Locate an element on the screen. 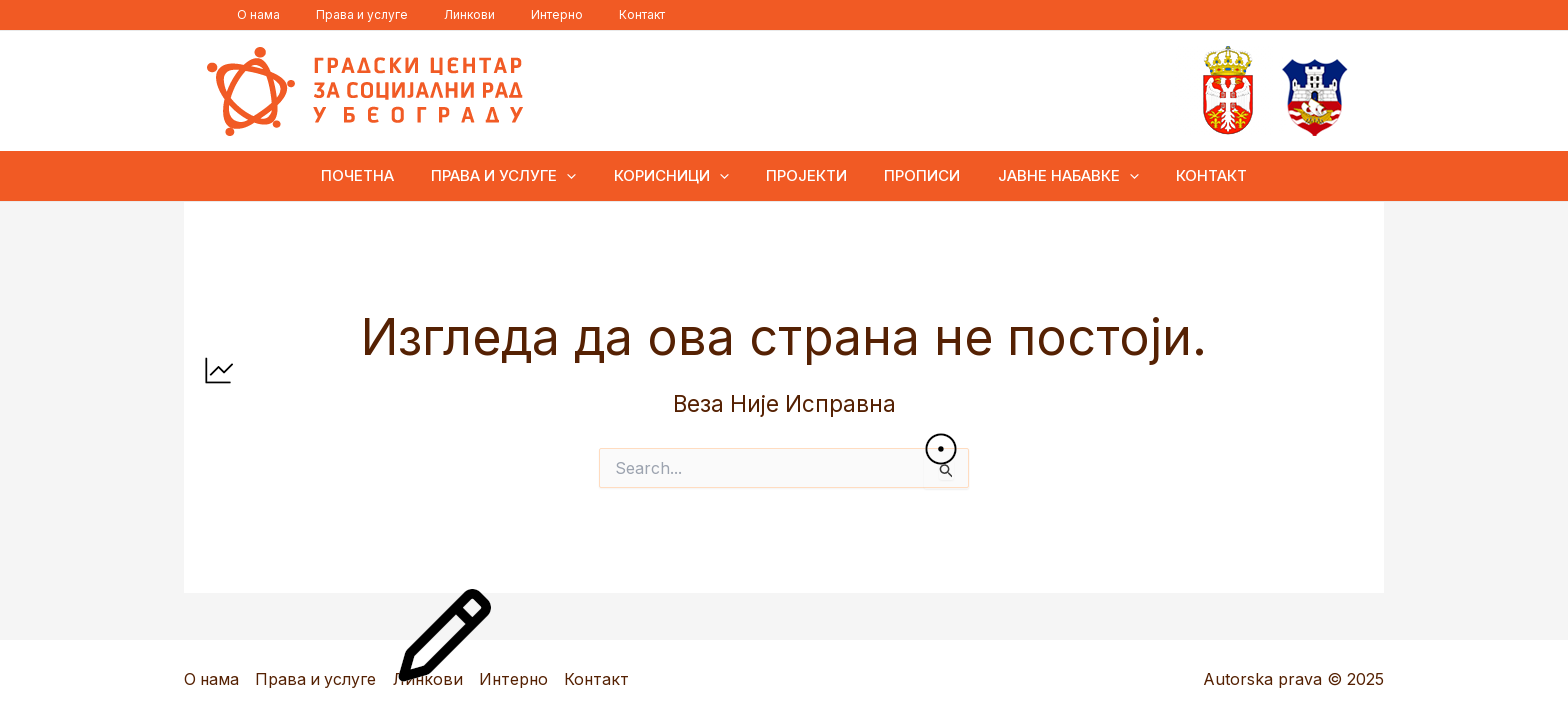  edit content or settings is located at coordinates (444, 635).